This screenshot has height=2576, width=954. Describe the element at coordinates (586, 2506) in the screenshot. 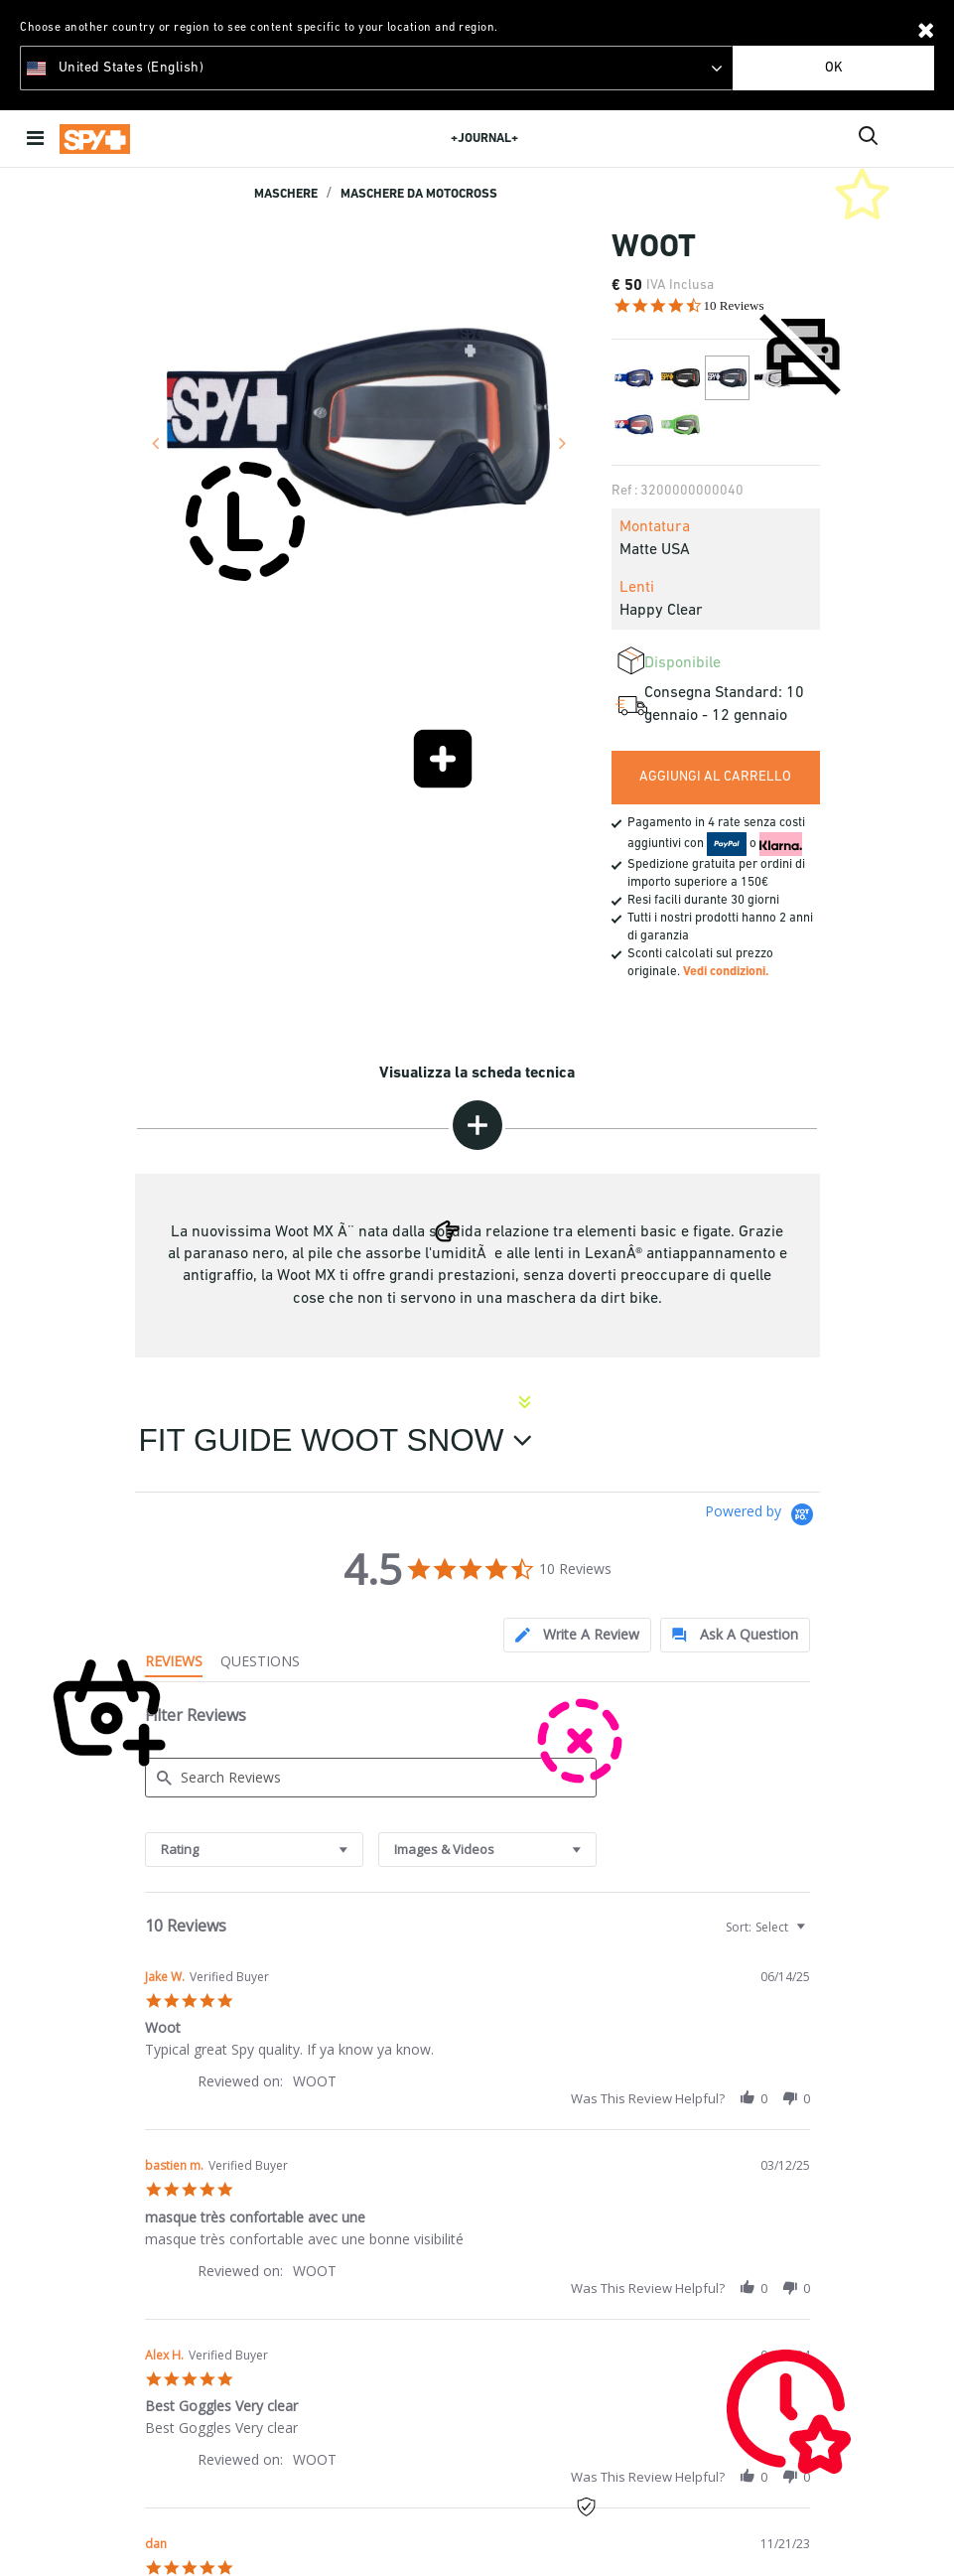

I see `indicates a trusted or verified workspace` at that location.